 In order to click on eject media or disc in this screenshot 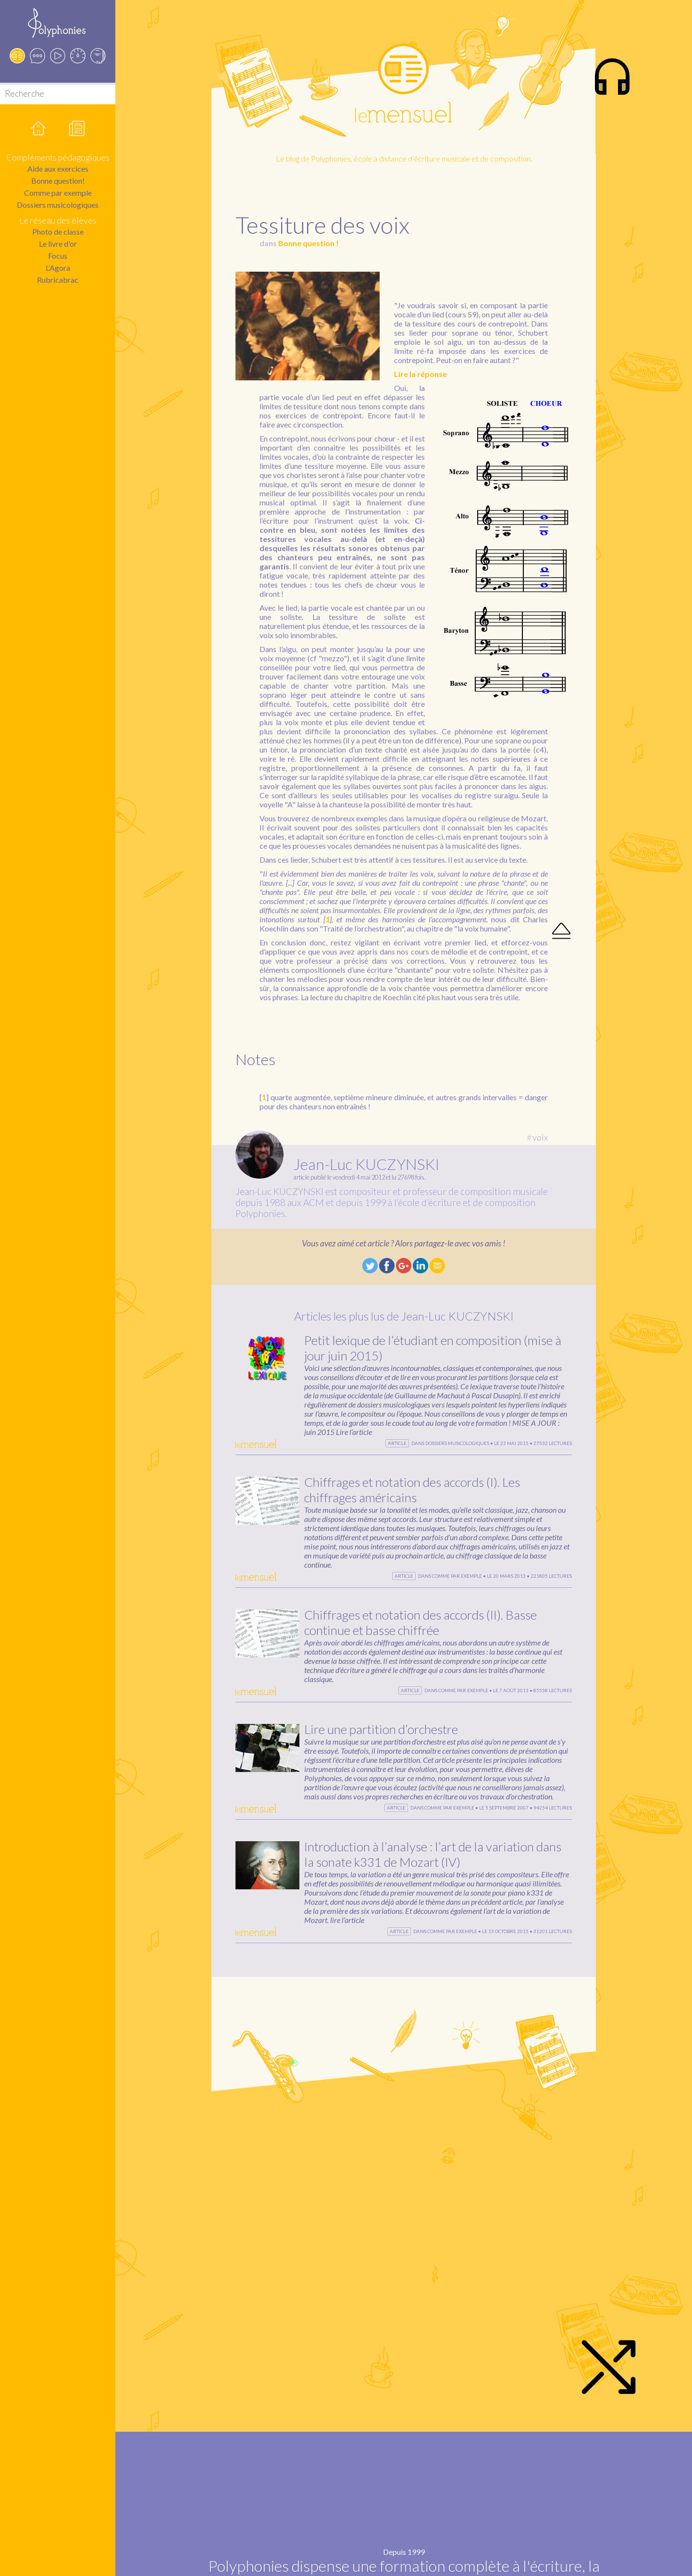, I will do `click(561, 932)`.